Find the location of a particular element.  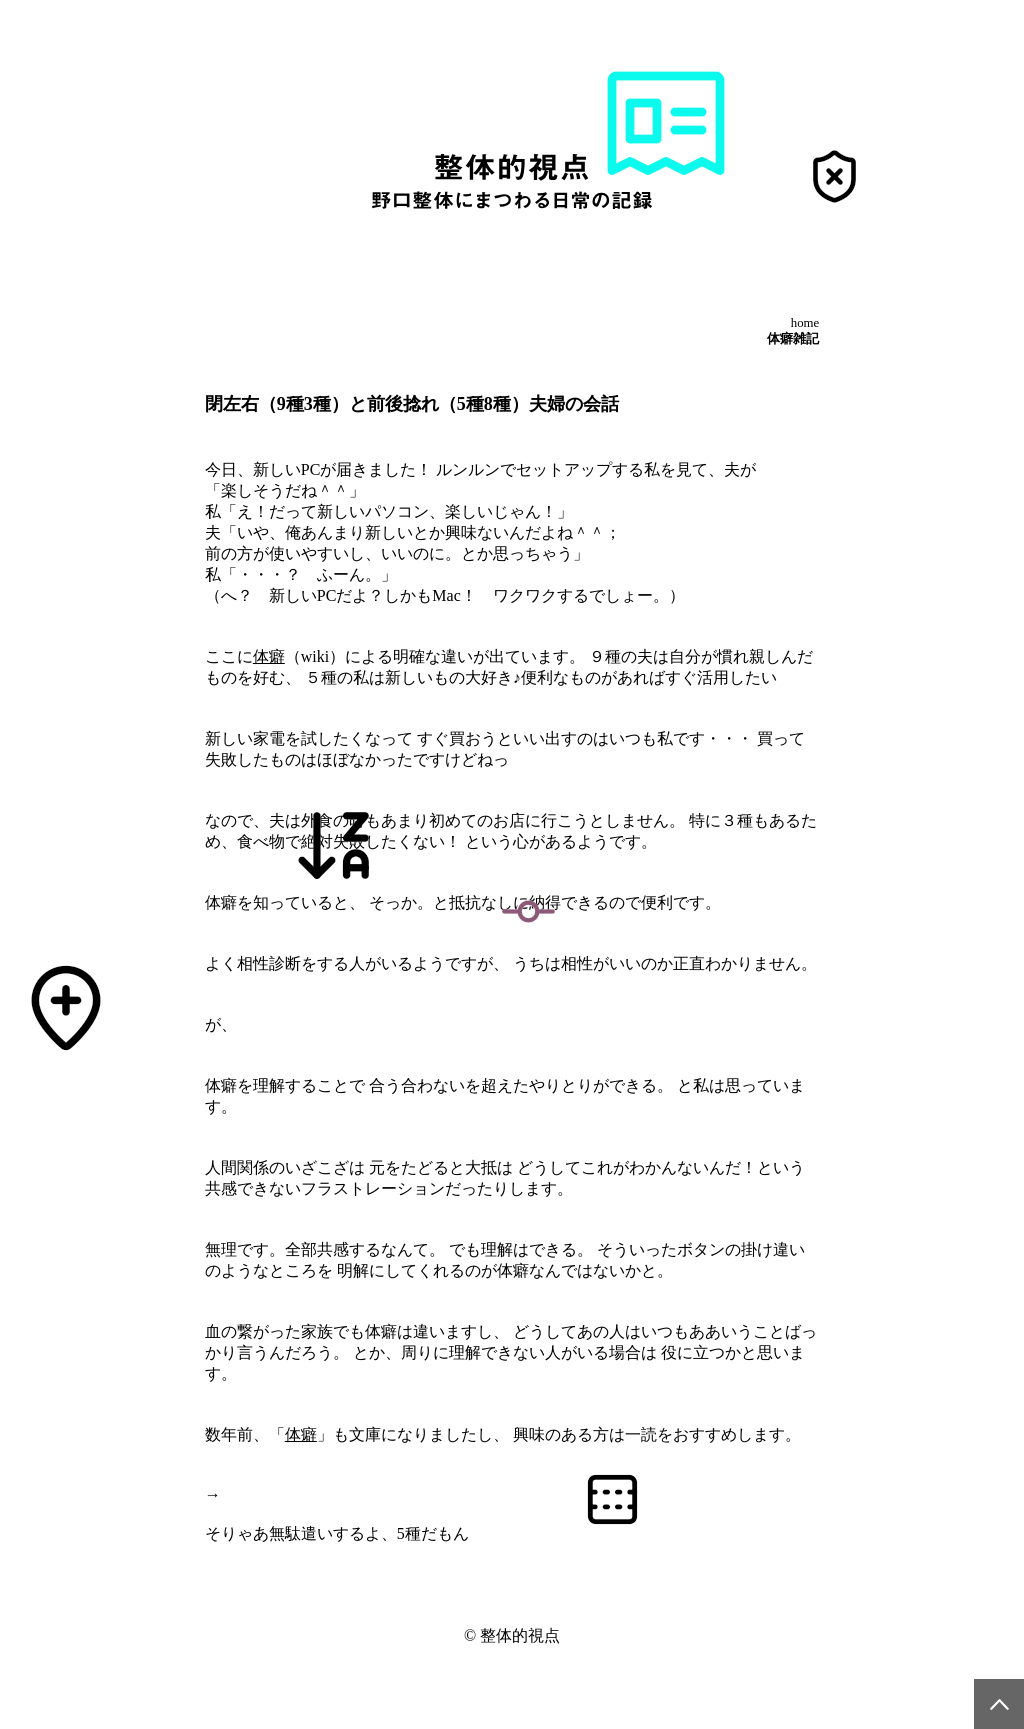

toggle top and bottom panel layout is located at coordinates (612, 1499).